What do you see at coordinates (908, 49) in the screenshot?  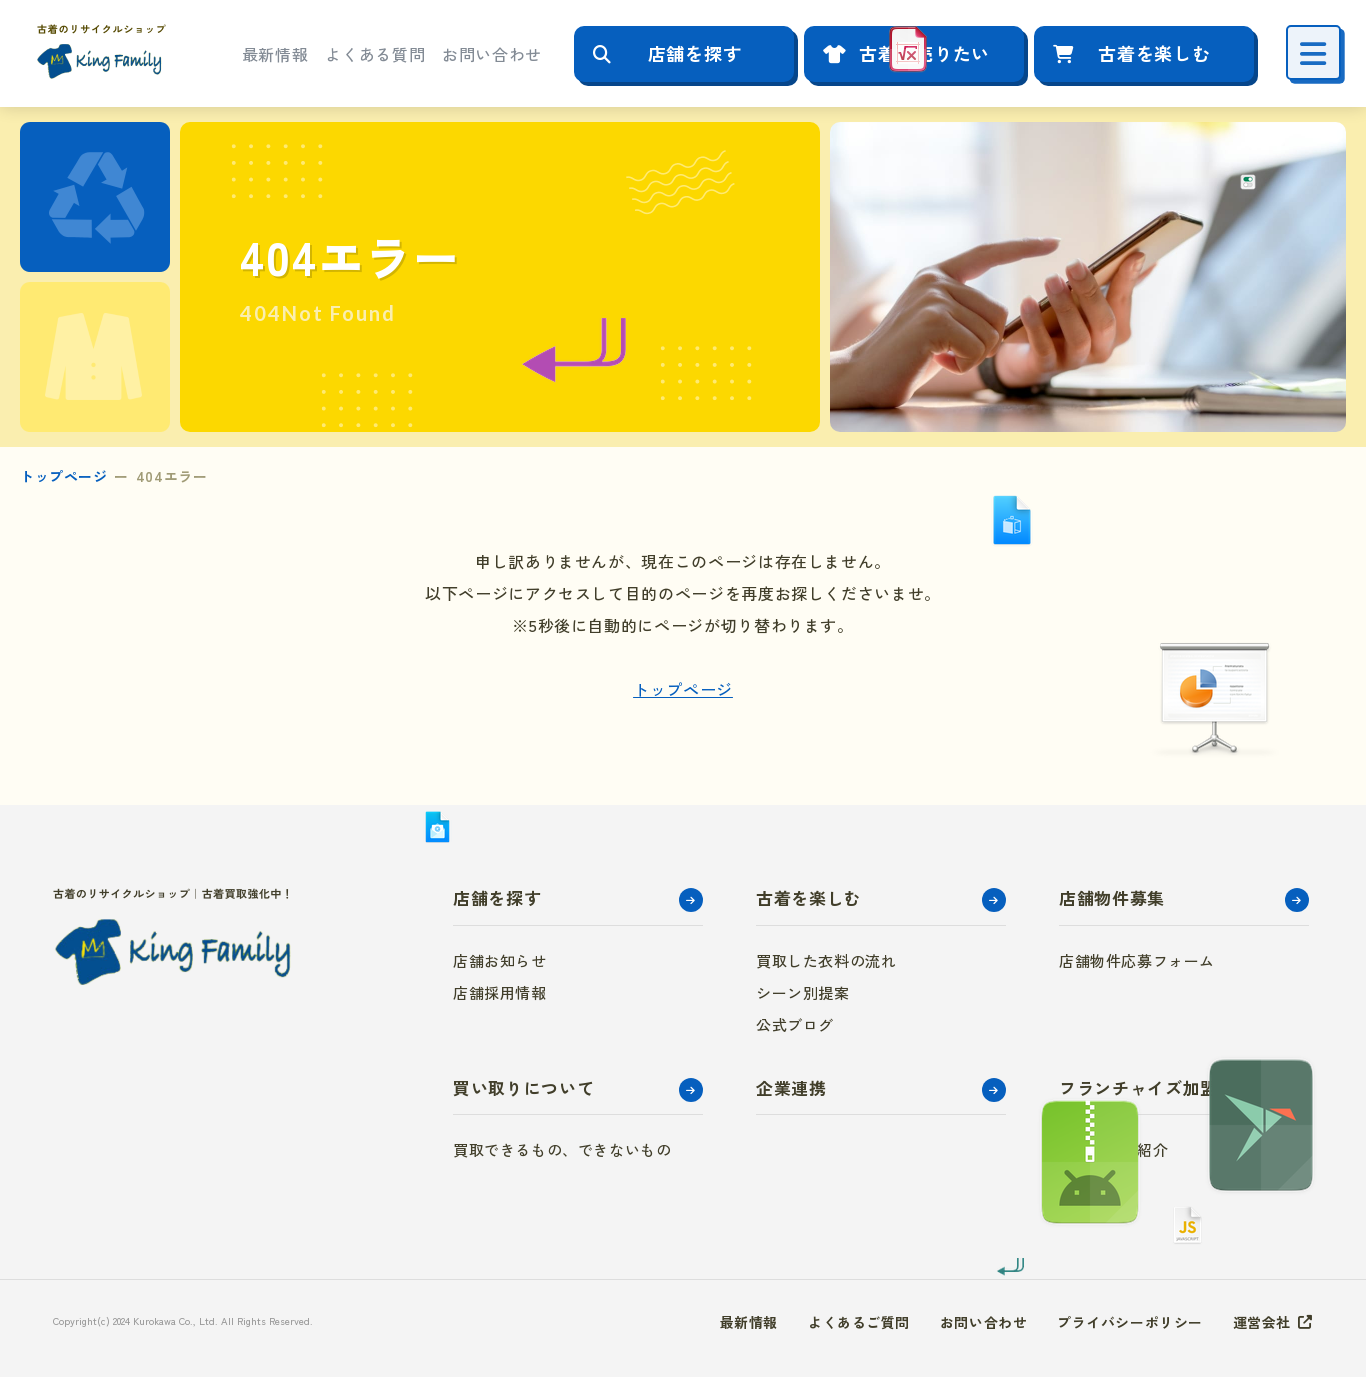 I see `libreoffice math formula file` at bounding box center [908, 49].